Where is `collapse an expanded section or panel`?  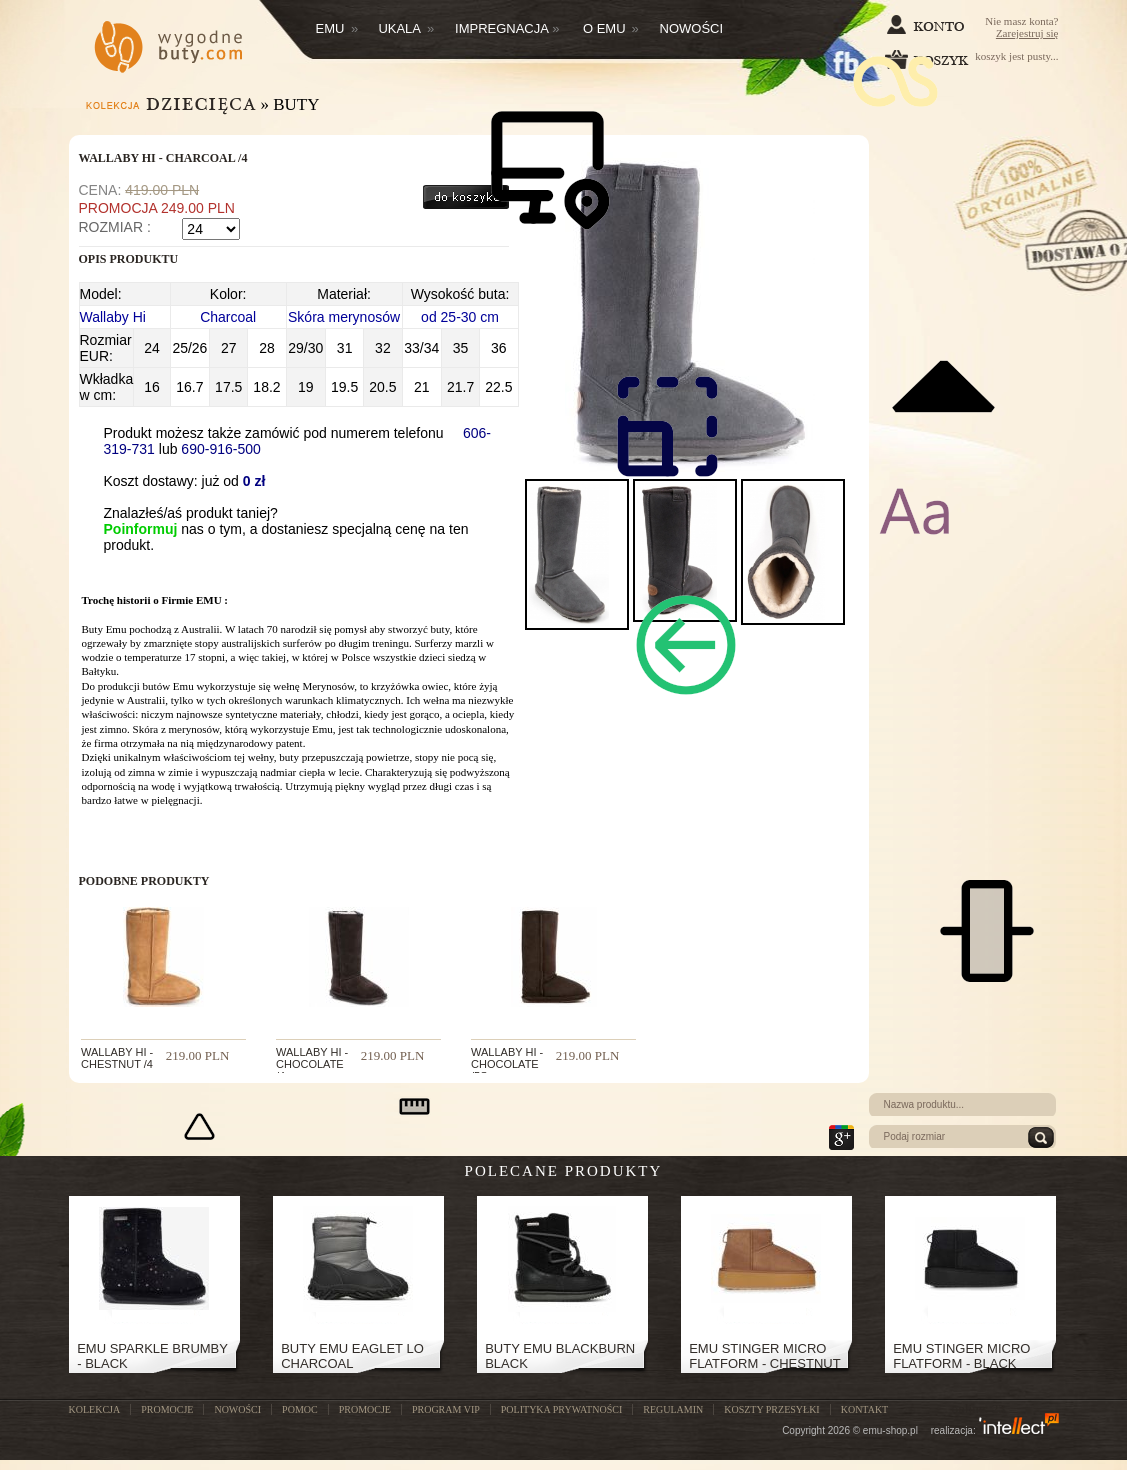 collapse an expanded section or panel is located at coordinates (943, 386).